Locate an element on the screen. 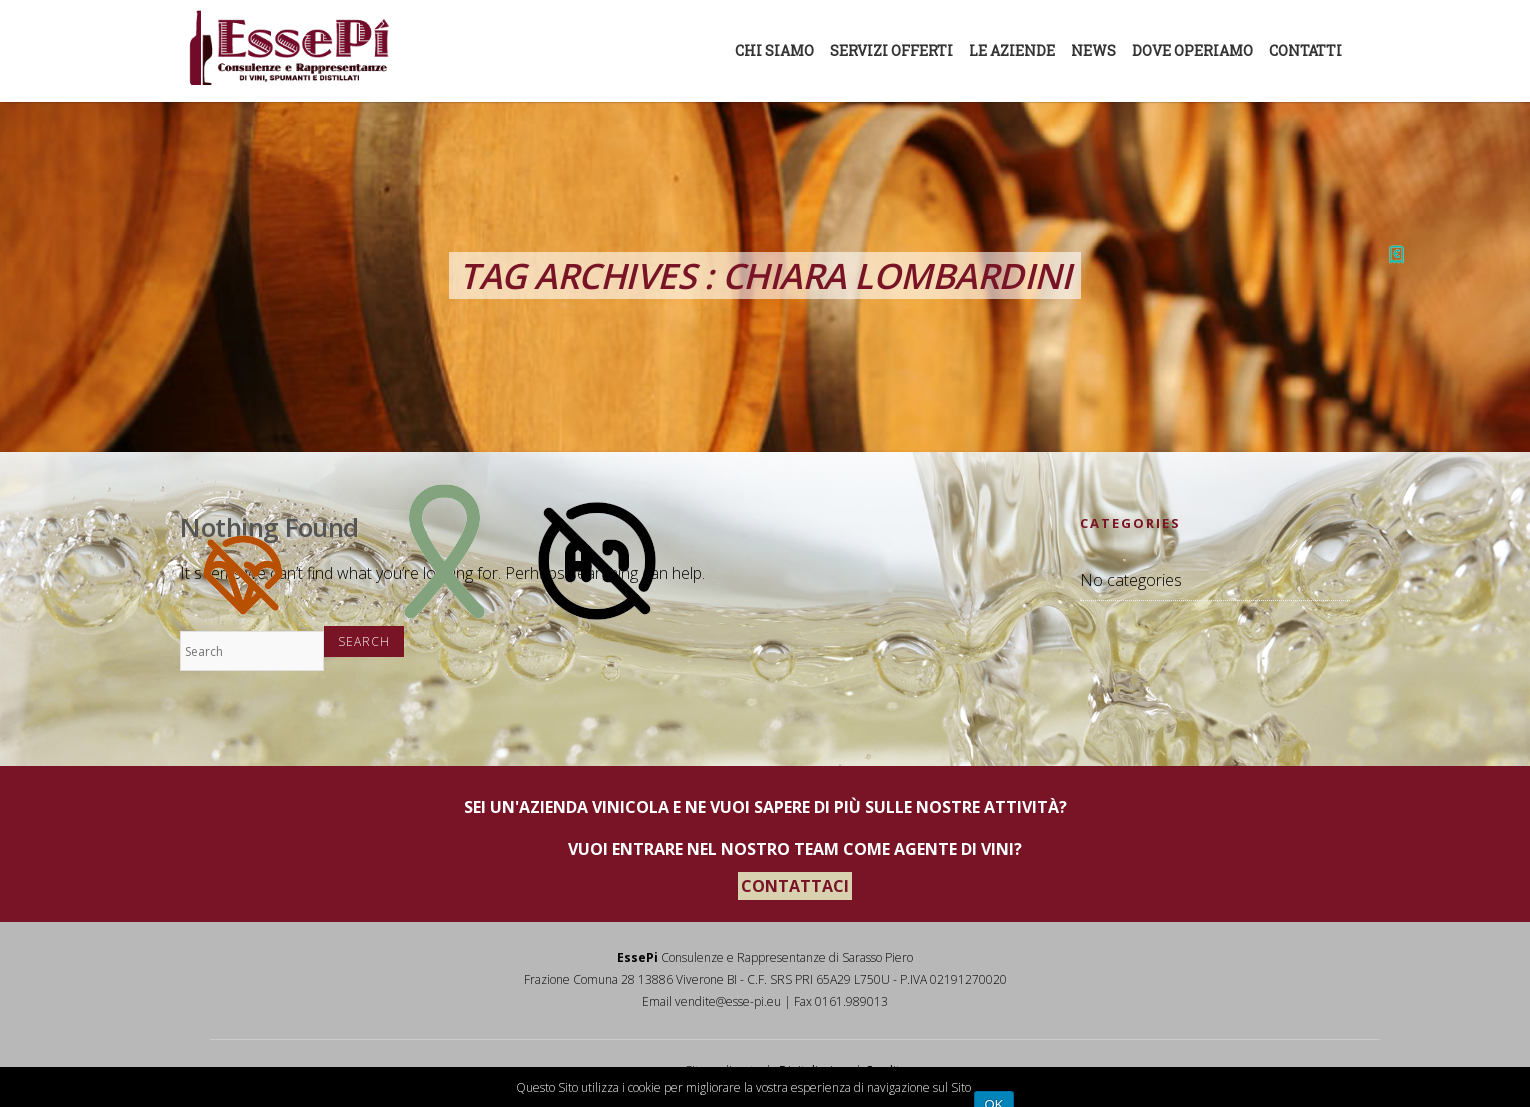 The image size is (1530, 1107). parachute deployment disabled is located at coordinates (243, 575).